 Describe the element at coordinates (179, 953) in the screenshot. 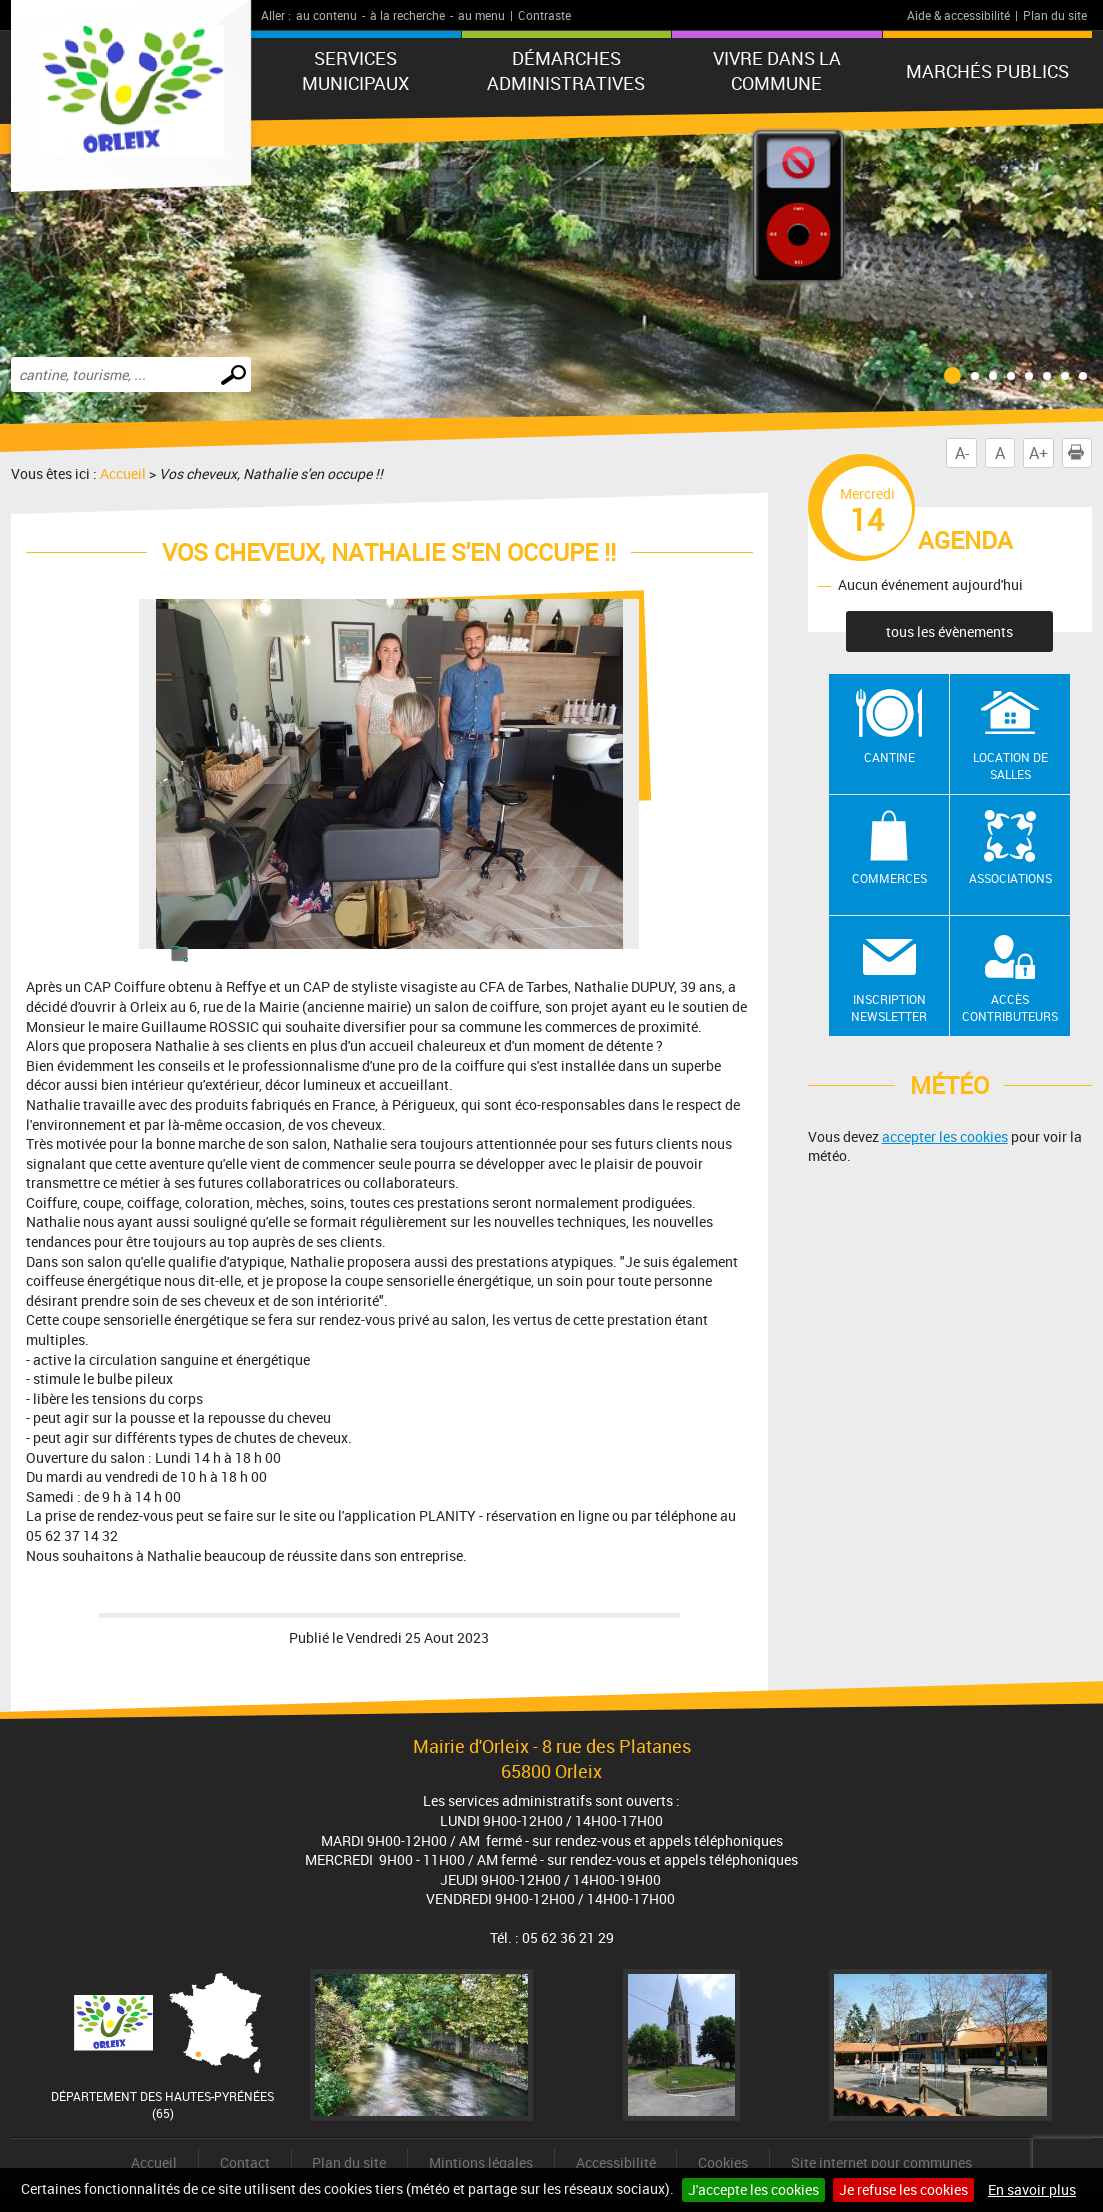

I see `create a new folder` at that location.